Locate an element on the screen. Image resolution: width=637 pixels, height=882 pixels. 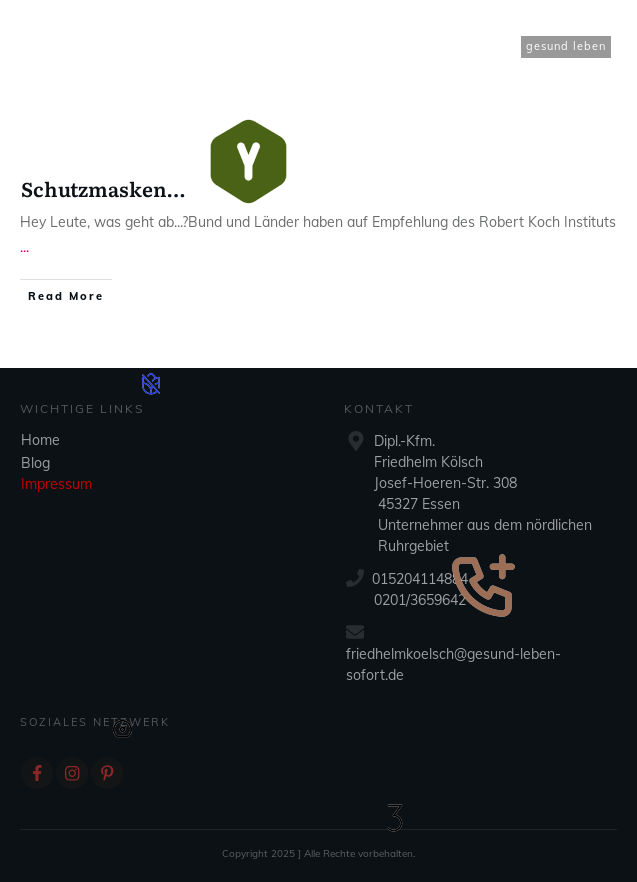
indicates gluten-free or grain-free option is located at coordinates (151, 384).